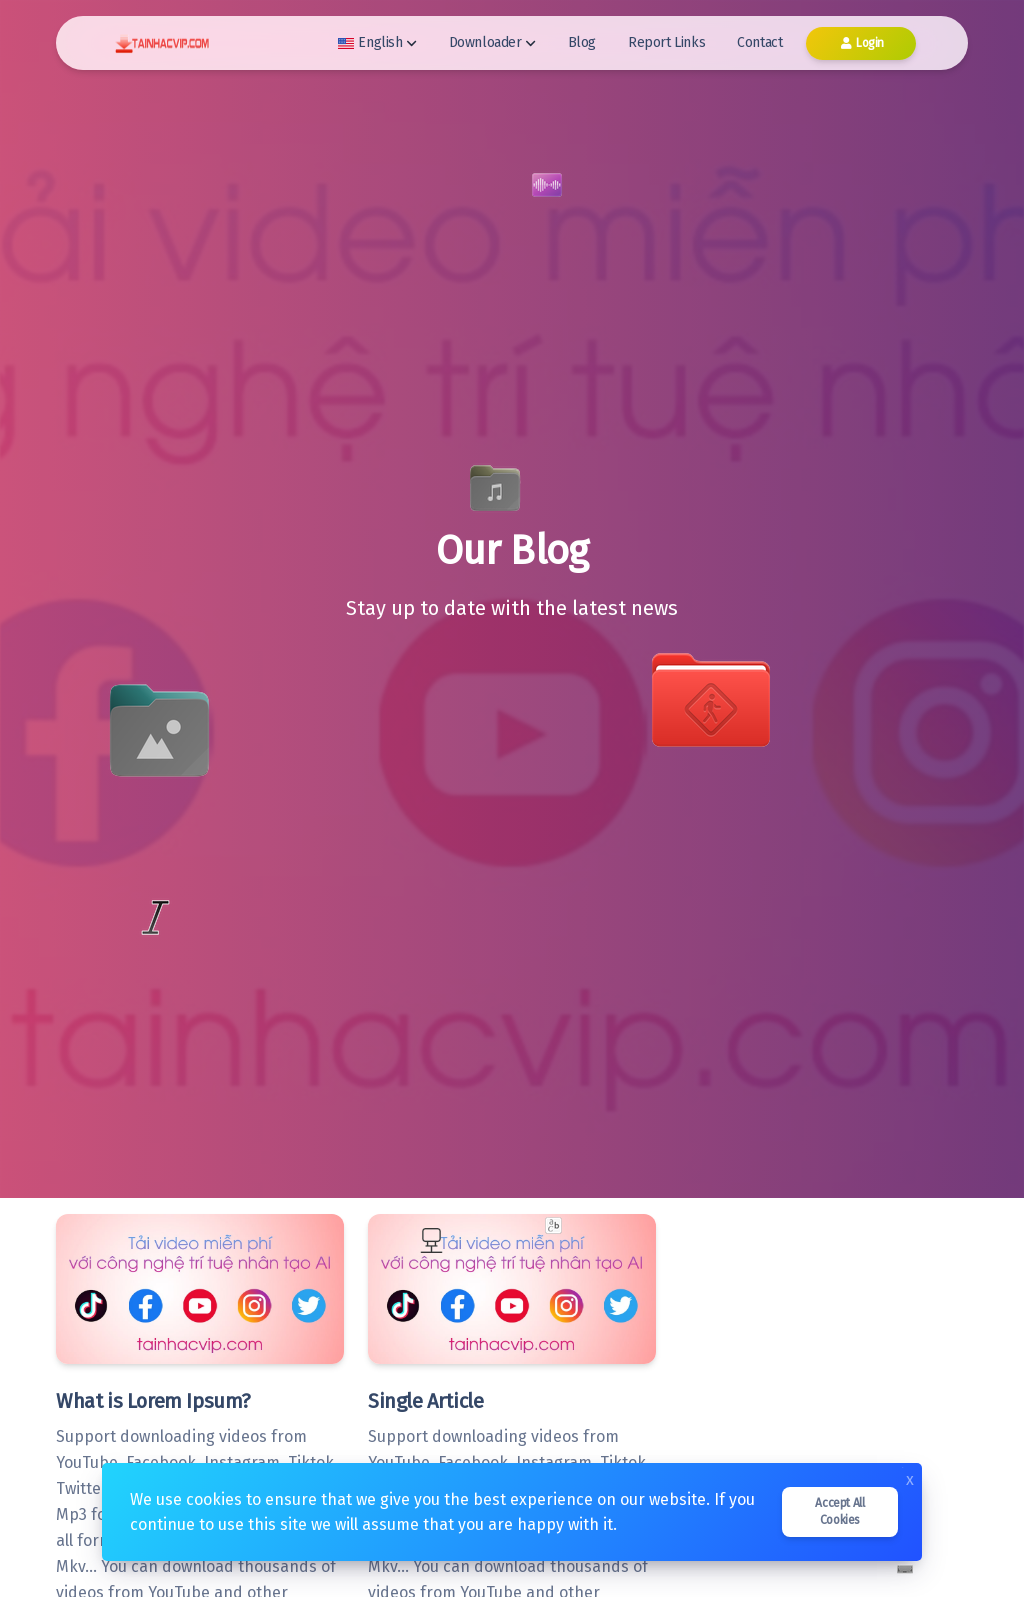  Describe the element at coordinates (159, 730) in the screenshot. I see `open your pictures folder` at that location.